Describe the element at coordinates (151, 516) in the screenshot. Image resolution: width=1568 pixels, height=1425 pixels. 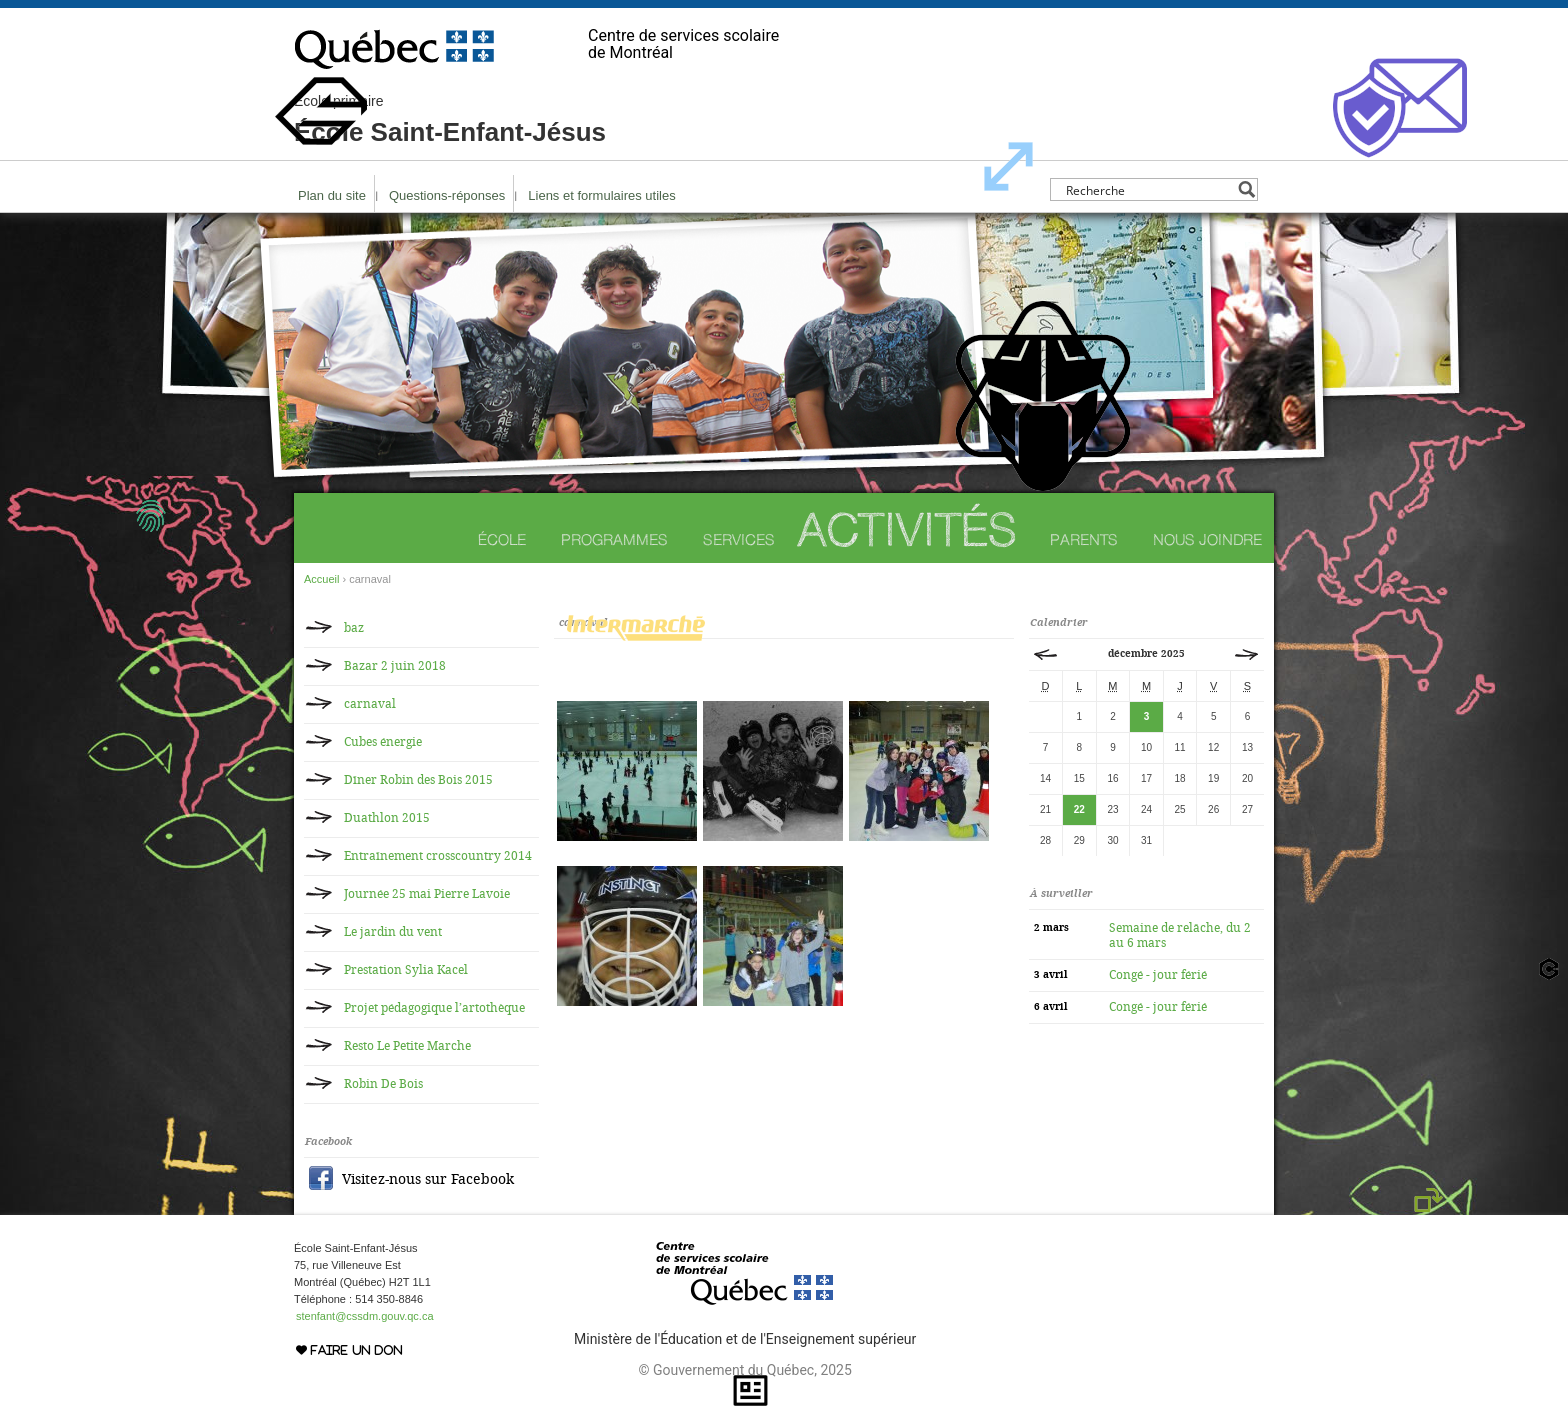
I see `MonkeyTie company logo` at that location.